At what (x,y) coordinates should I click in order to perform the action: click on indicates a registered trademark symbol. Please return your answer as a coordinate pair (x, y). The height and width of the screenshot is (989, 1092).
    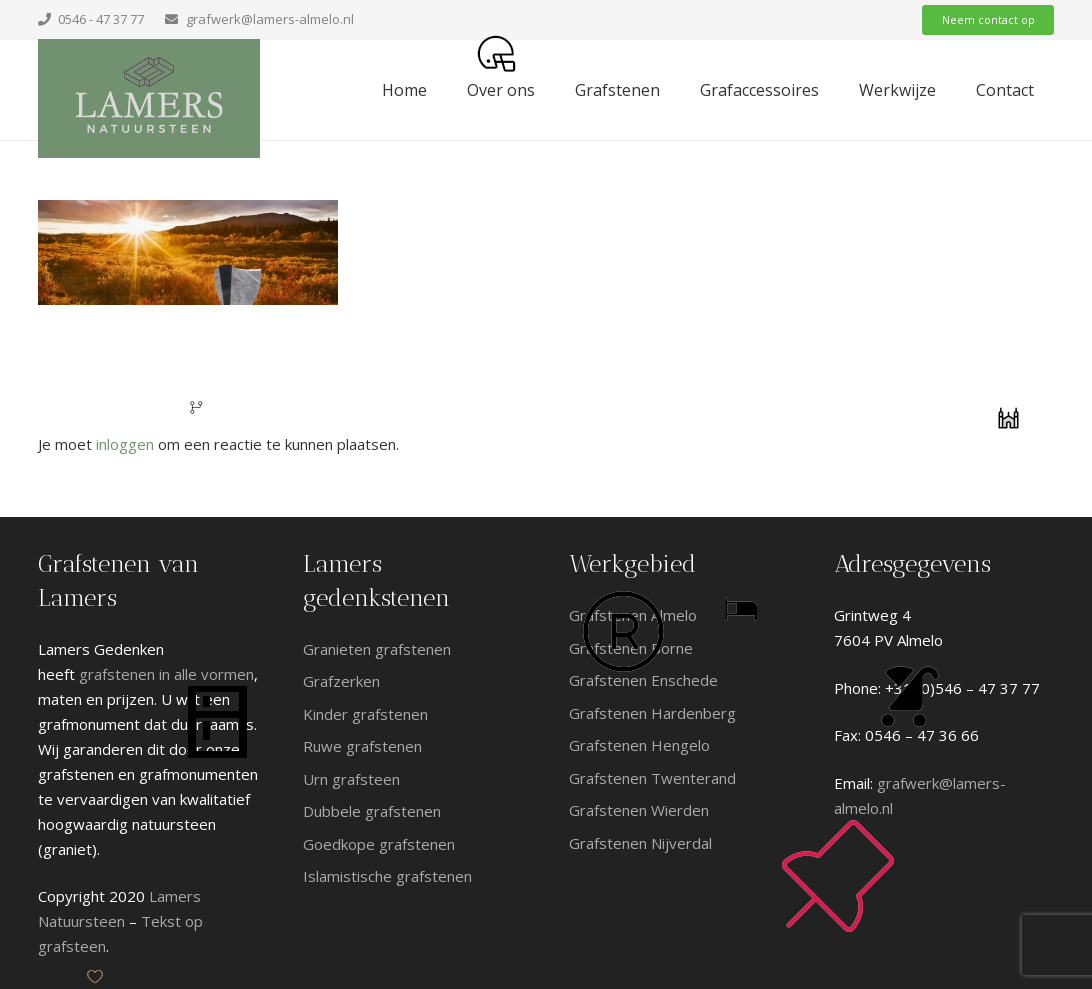
    Looking at the image, I should click on (623, 631).